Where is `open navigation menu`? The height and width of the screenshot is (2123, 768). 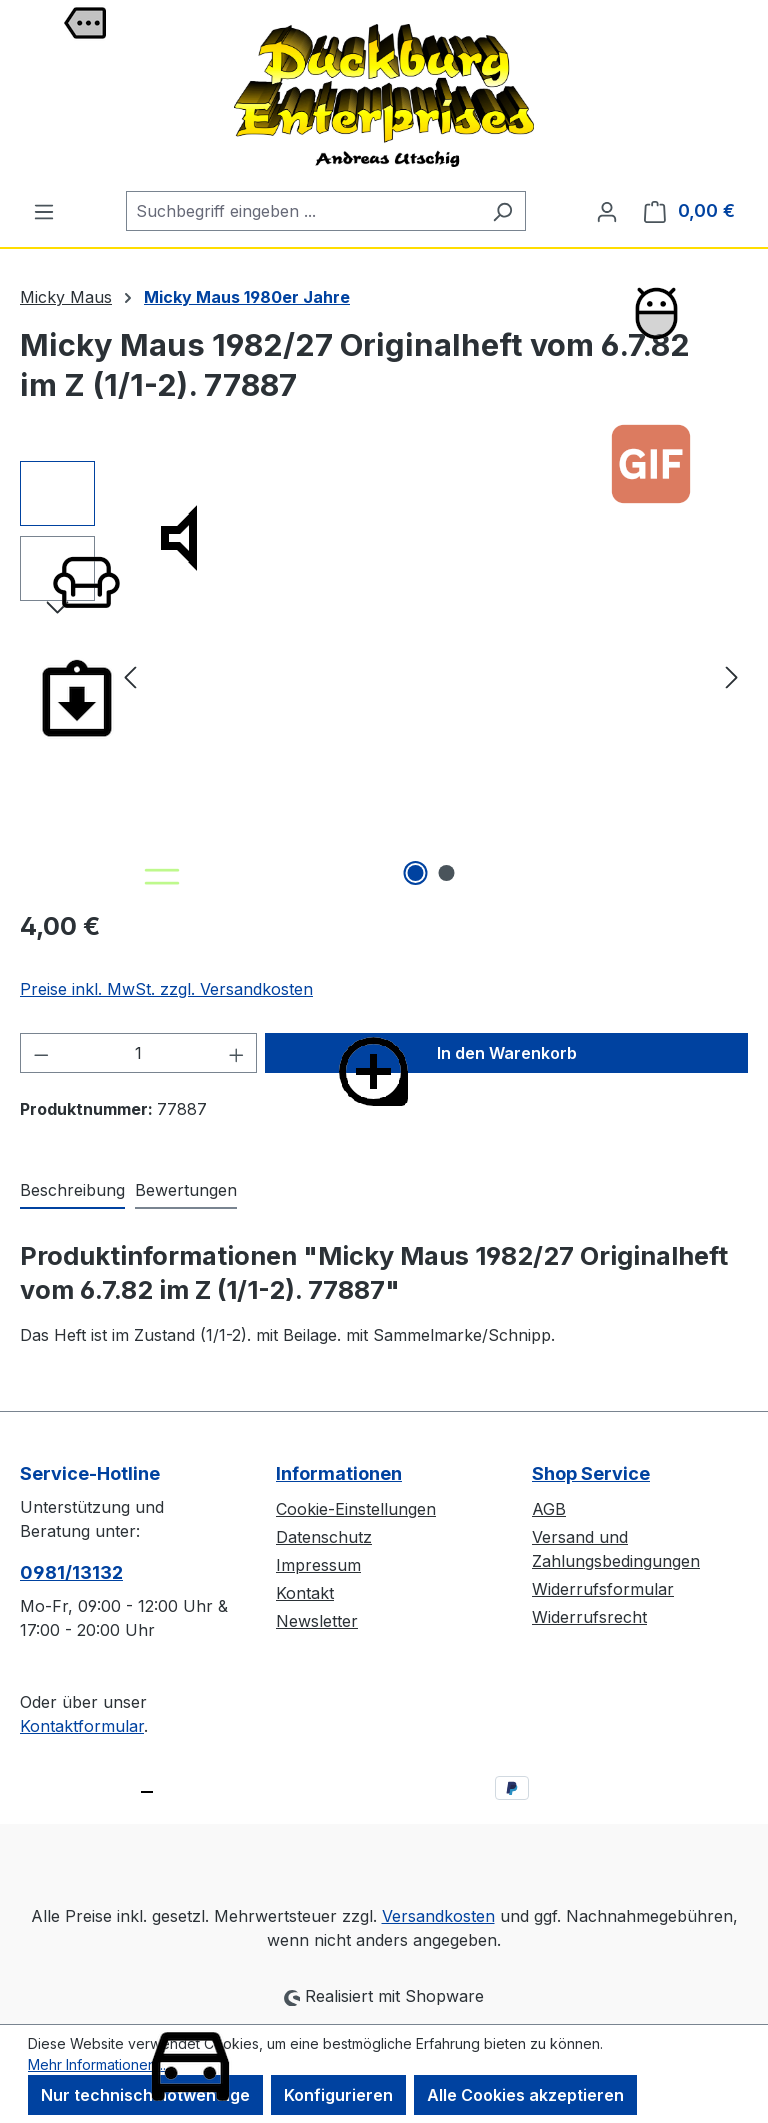
open navigation menu is located at coordinates (162, 876).